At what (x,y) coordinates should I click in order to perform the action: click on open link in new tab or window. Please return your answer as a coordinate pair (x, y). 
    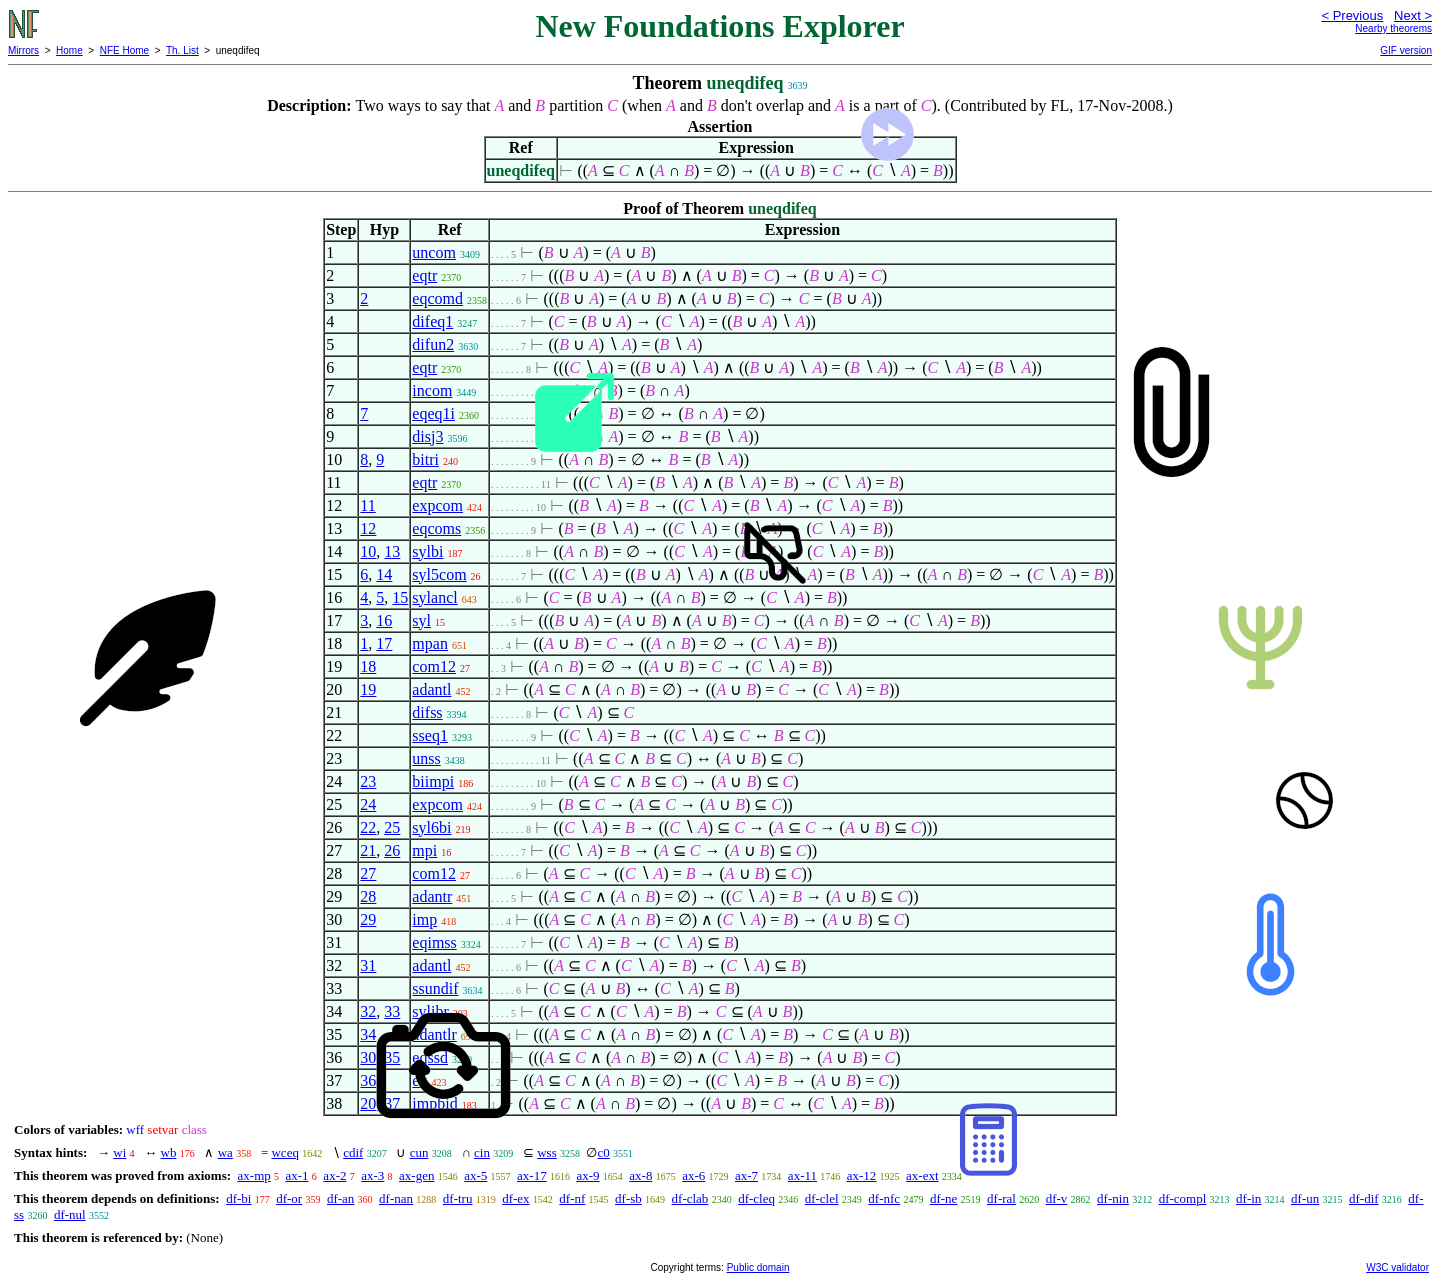
    Looking at the image, I should click on (574, 412).